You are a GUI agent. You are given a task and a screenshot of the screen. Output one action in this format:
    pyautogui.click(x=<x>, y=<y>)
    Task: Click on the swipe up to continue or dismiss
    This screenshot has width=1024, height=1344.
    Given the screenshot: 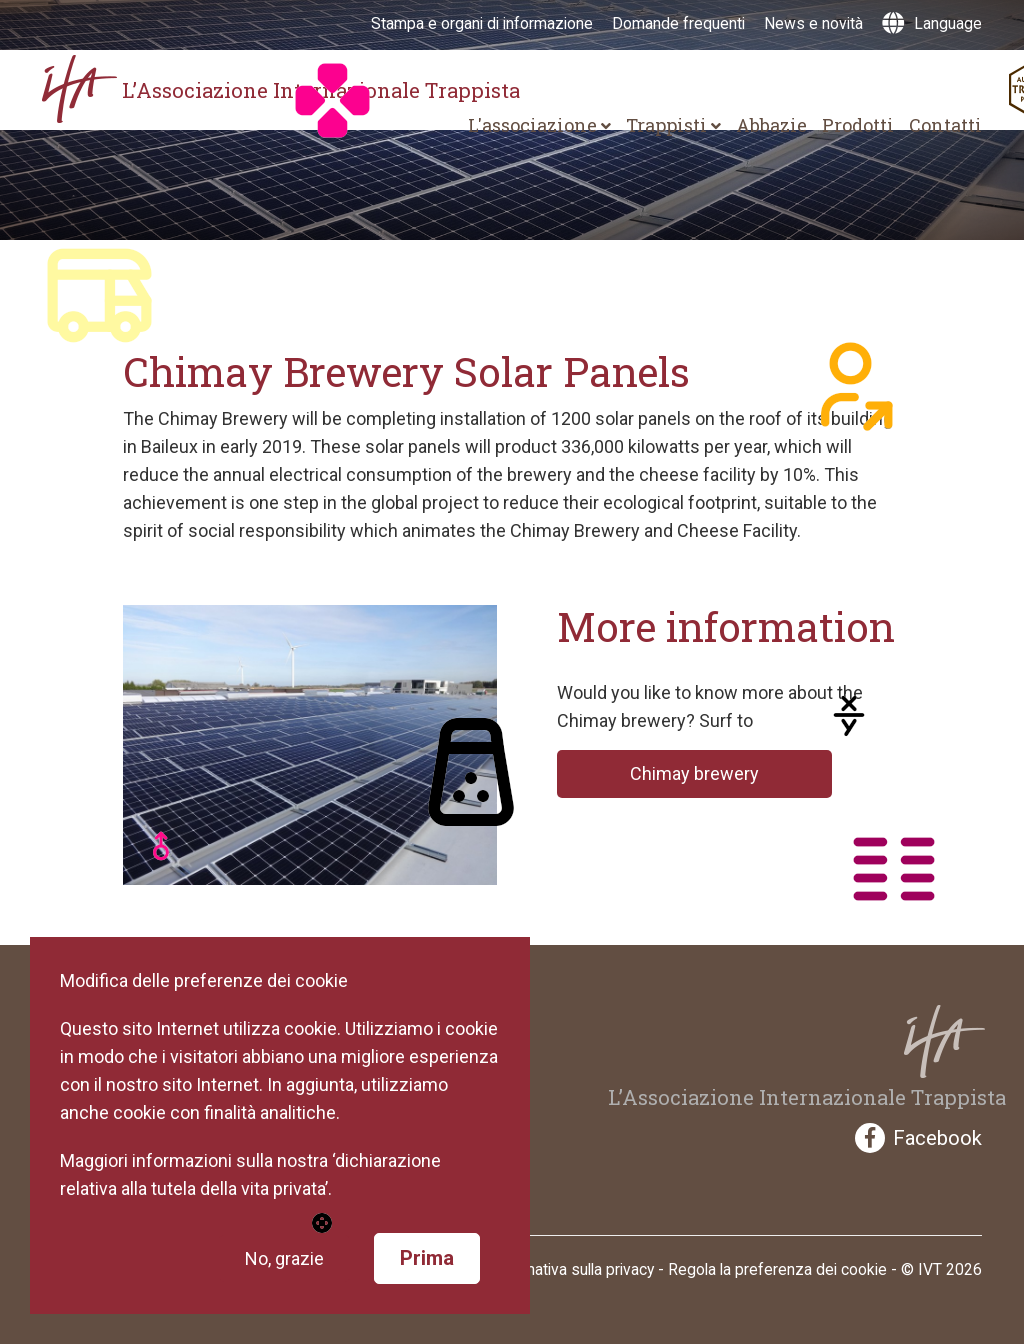 What is the action you would take?
    pyautogui.click(x=161, y=846)
    